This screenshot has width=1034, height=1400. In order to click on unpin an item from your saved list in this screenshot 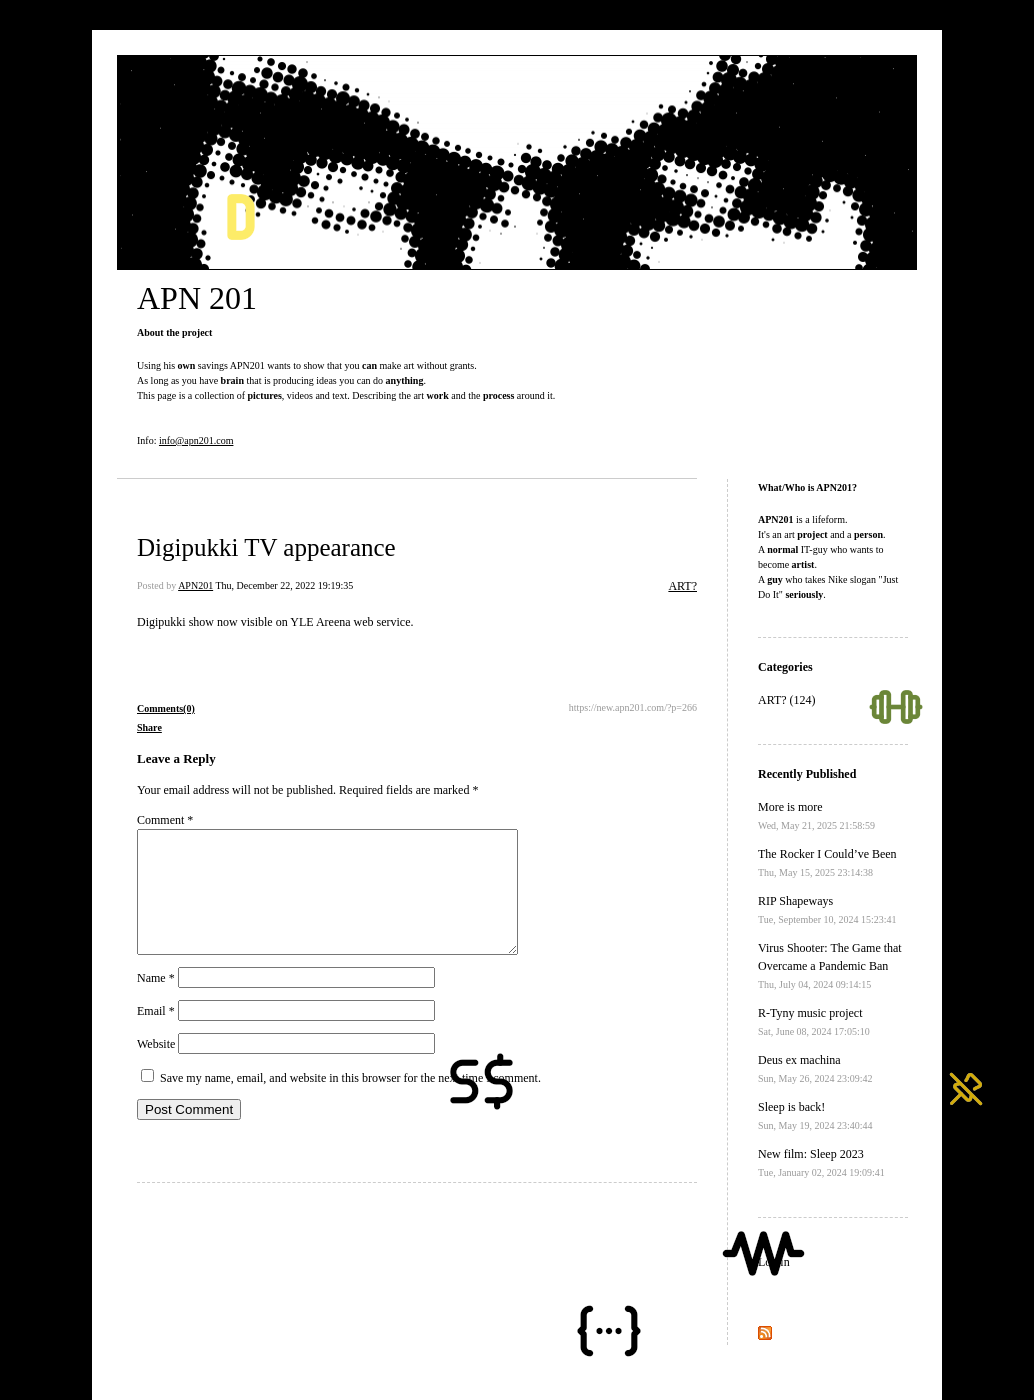, I will do `click(966, 1089)`.